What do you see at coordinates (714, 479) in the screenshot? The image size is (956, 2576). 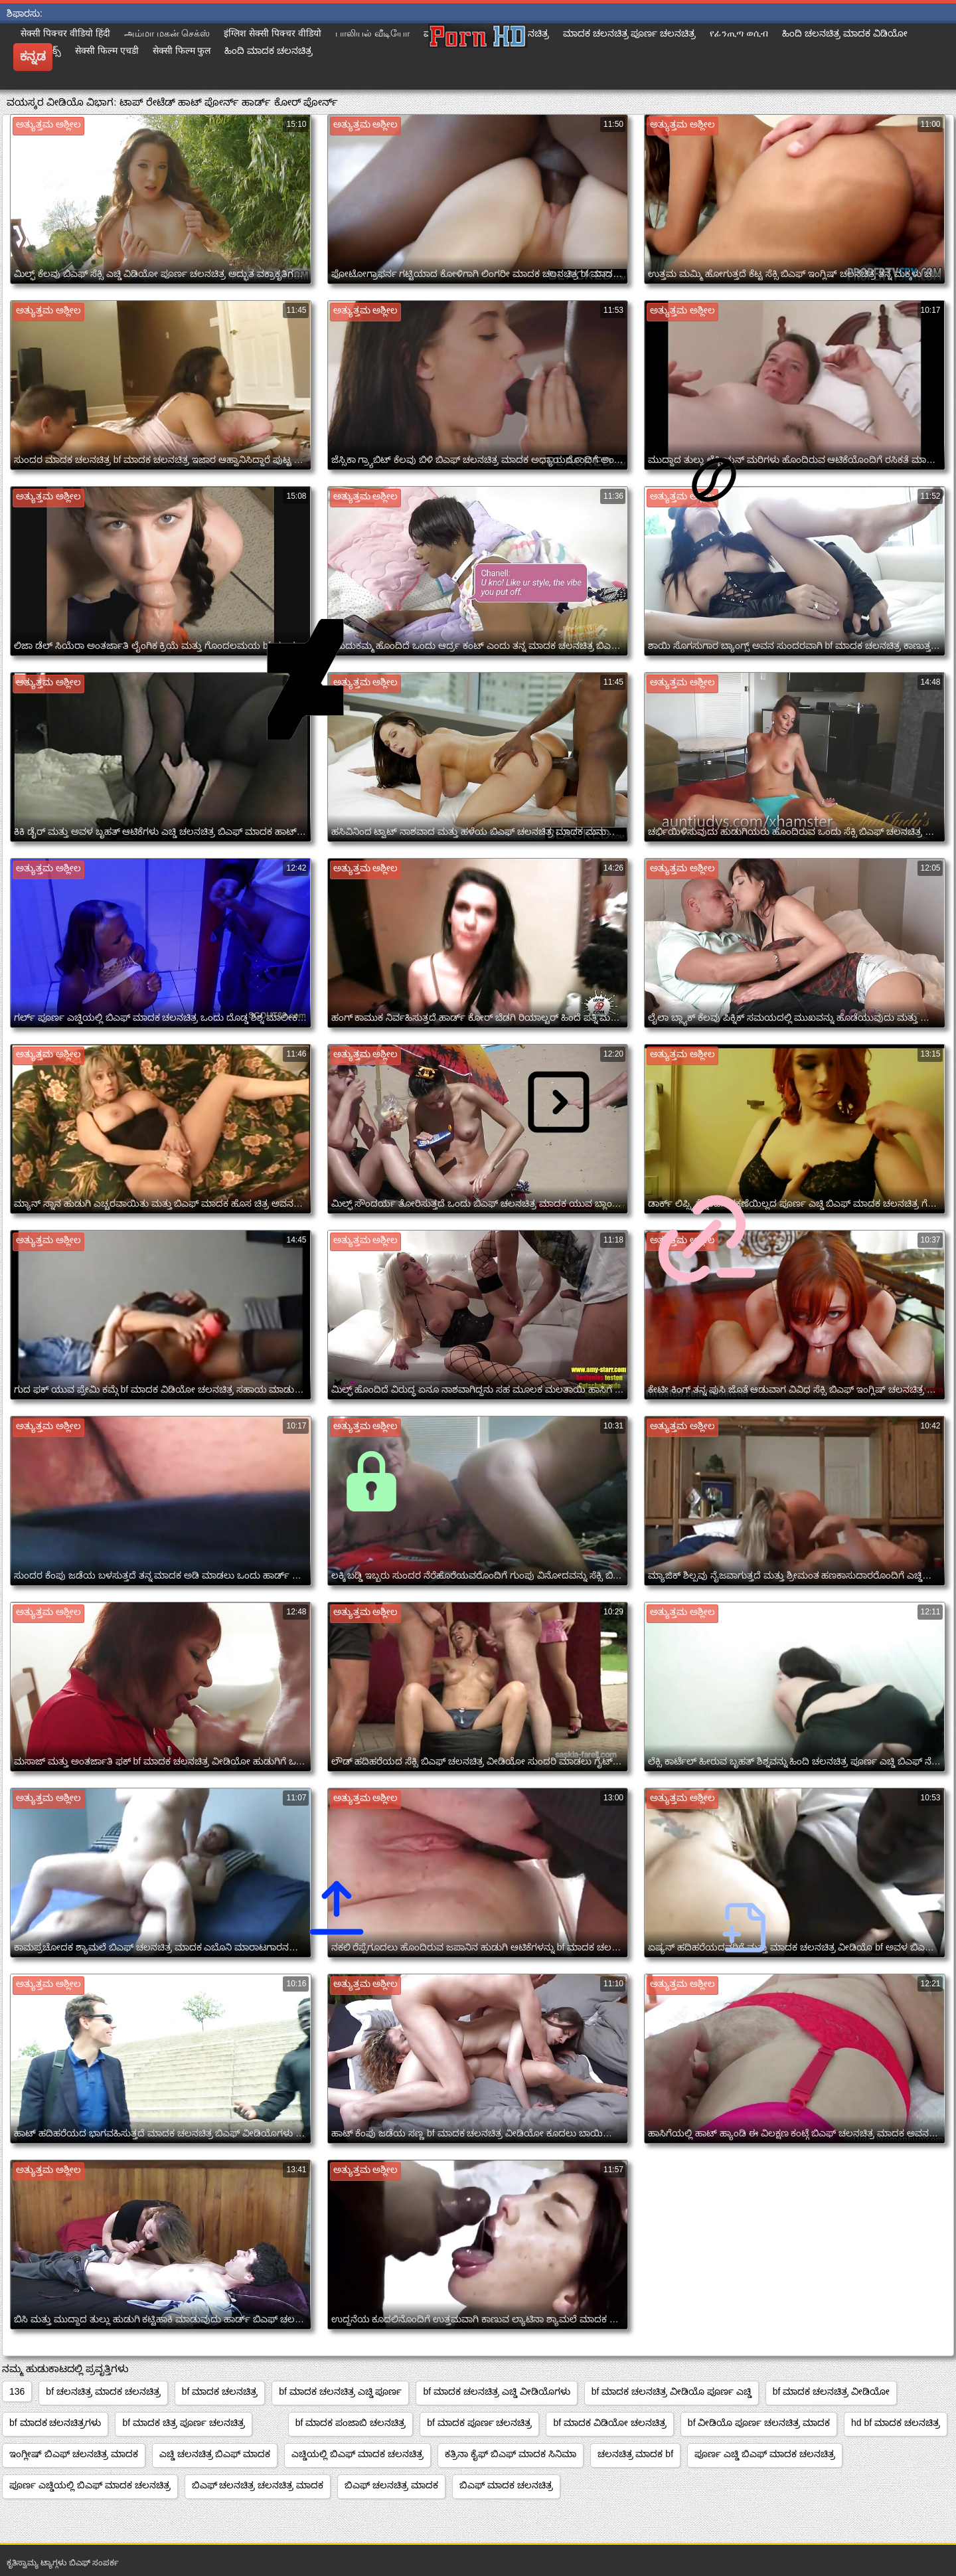 I see `browse coffee shop locations` at bounding box center [714, 479].